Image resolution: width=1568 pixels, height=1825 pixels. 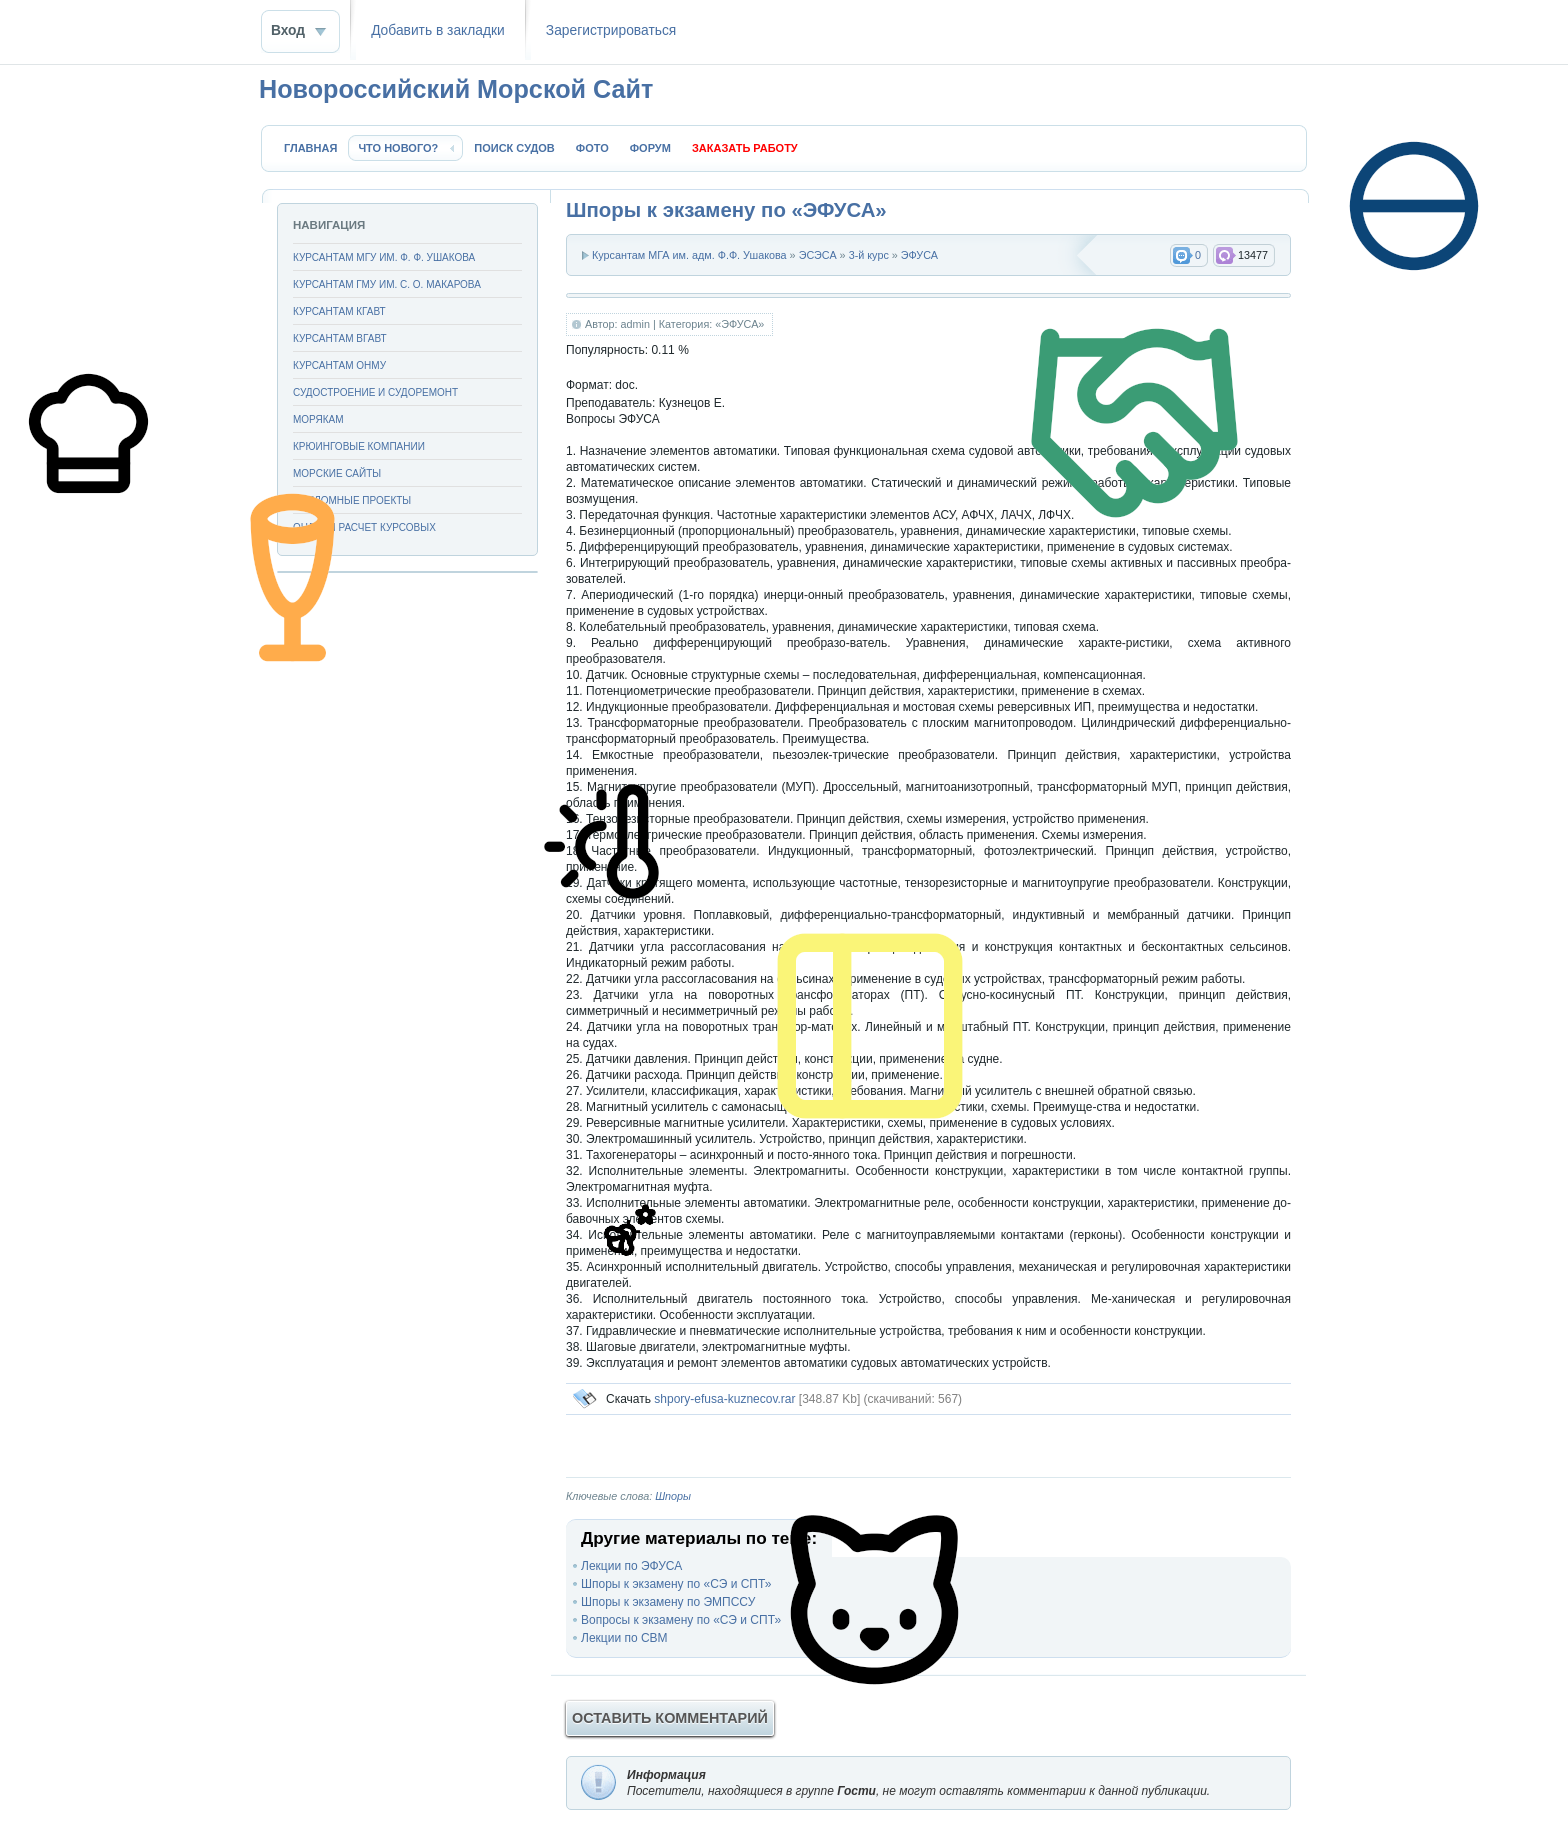 What do you see at coordinates (874, 1600) in the screenshot?
I see `access pet-related features or settings` at bounding box center [874, 1600].